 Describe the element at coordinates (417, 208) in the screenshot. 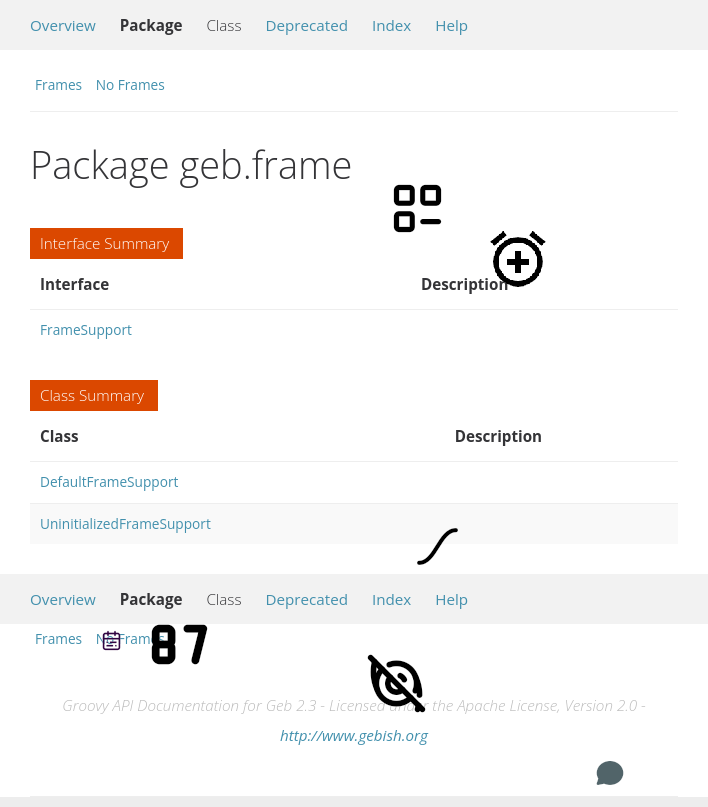

I see `remove an item from grid view` at that location.